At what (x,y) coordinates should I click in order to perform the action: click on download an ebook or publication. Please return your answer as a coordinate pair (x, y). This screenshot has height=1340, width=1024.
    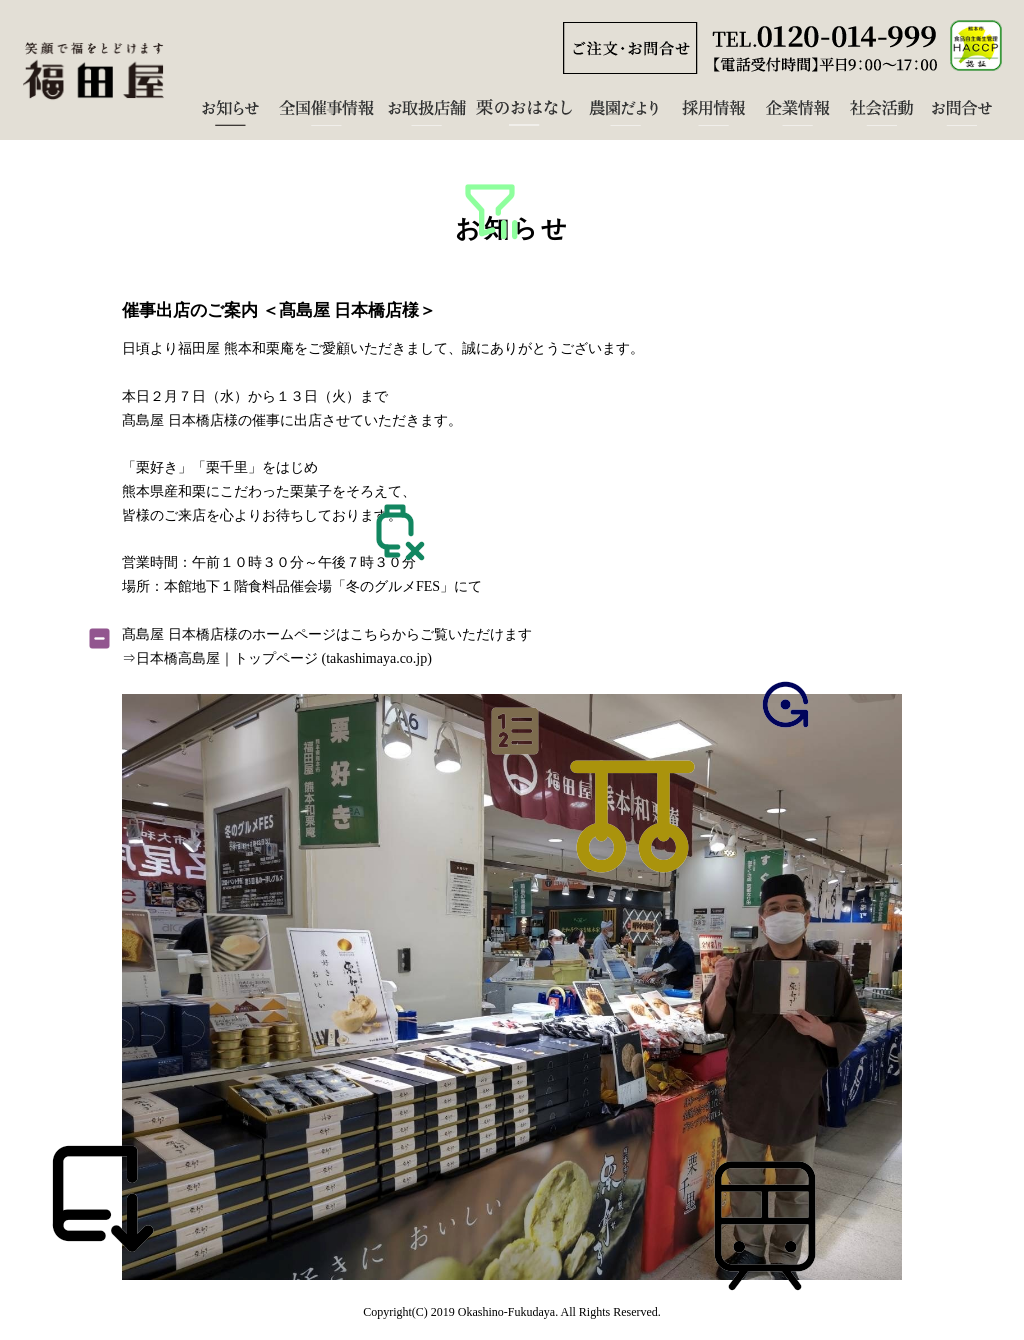
    Looking at the image, I should click on (100, 1193).